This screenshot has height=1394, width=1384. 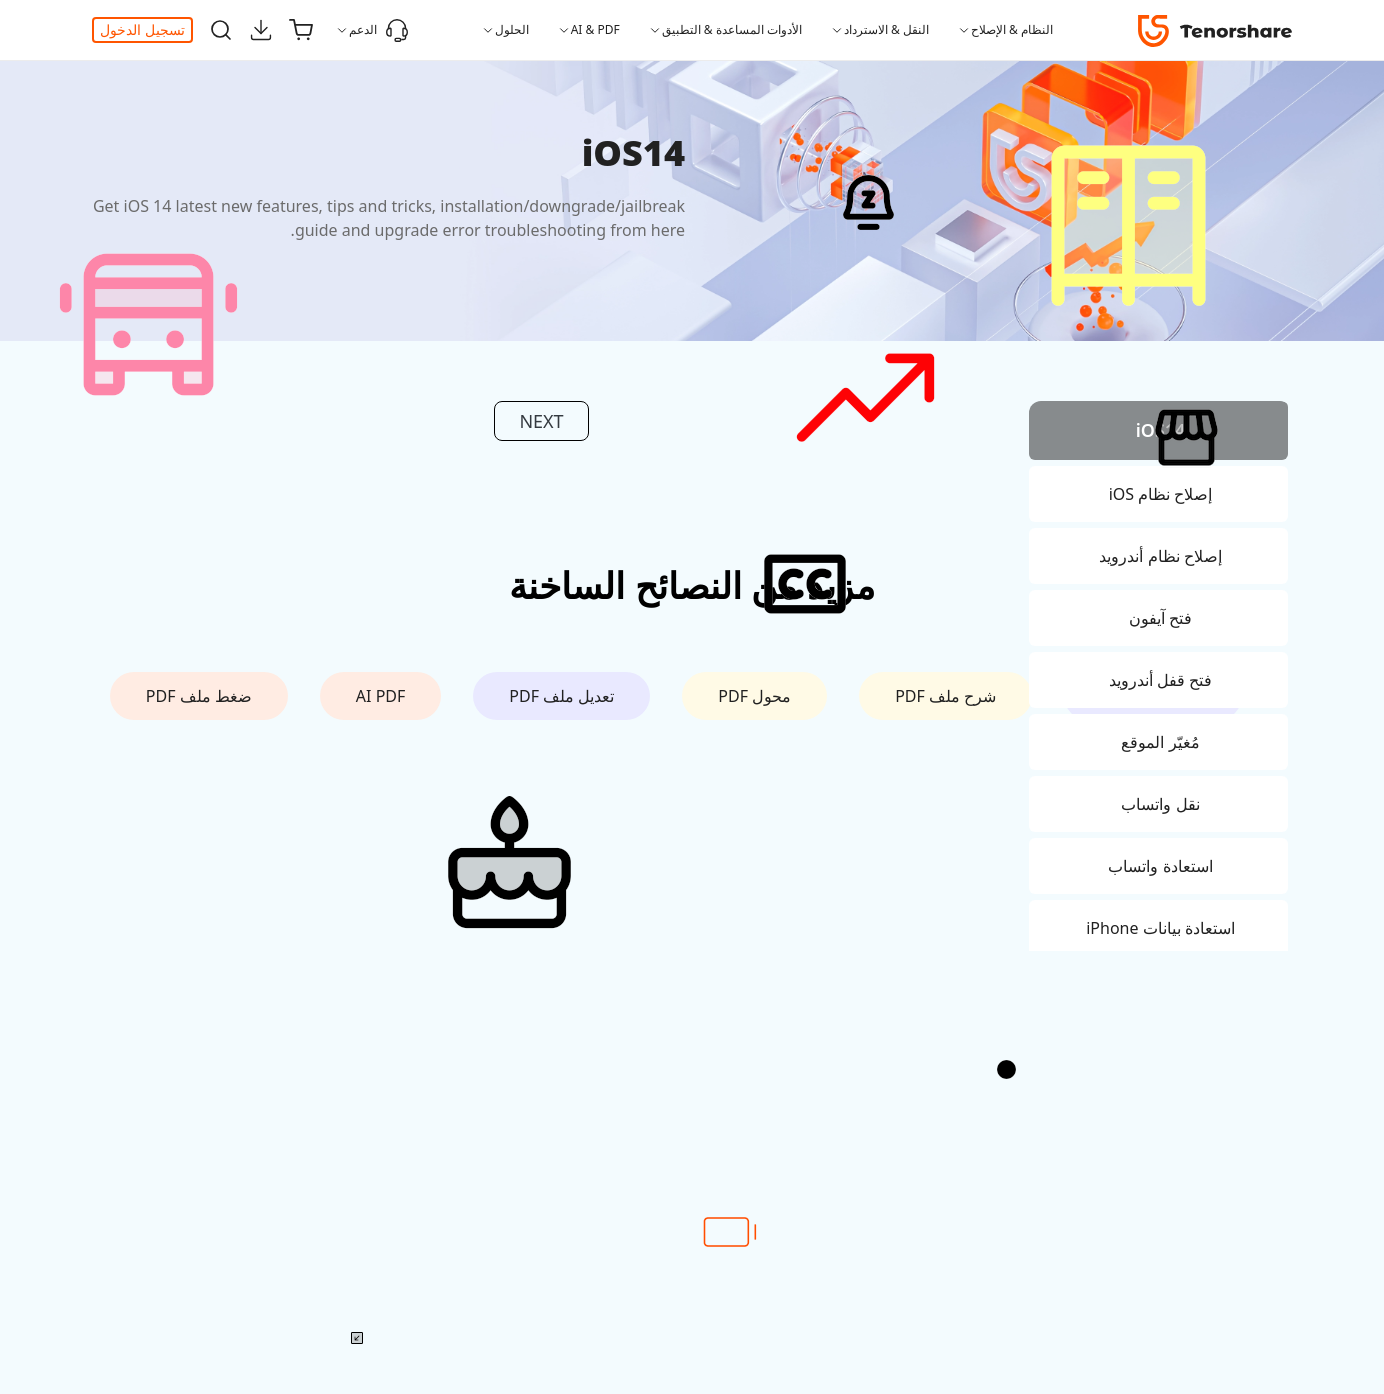 I want to click on view birthday or celebration notifications, so click(x=509, y=871).